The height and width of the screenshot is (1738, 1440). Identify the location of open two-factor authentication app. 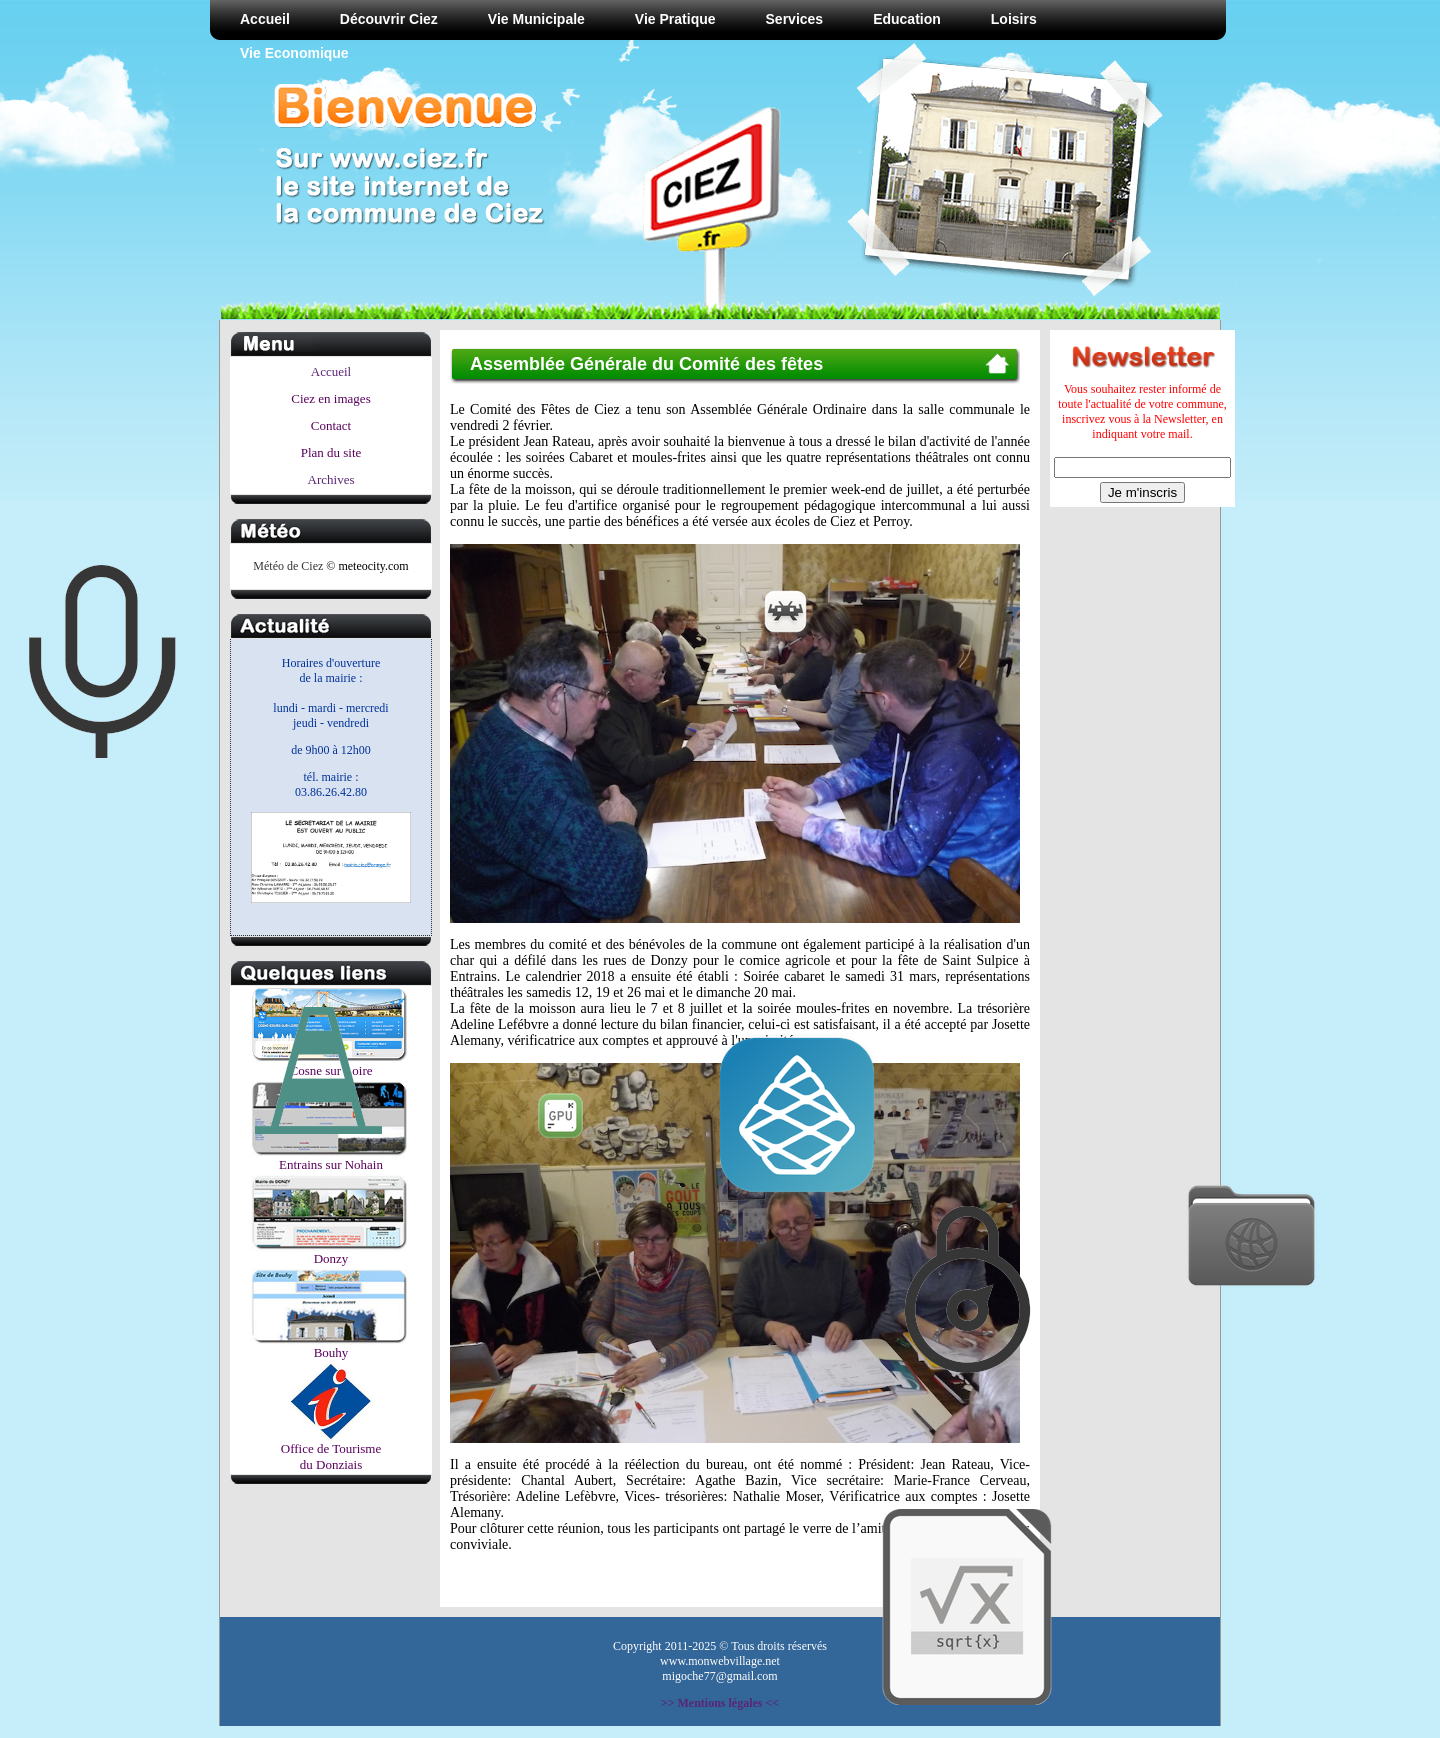
(967, 1289).